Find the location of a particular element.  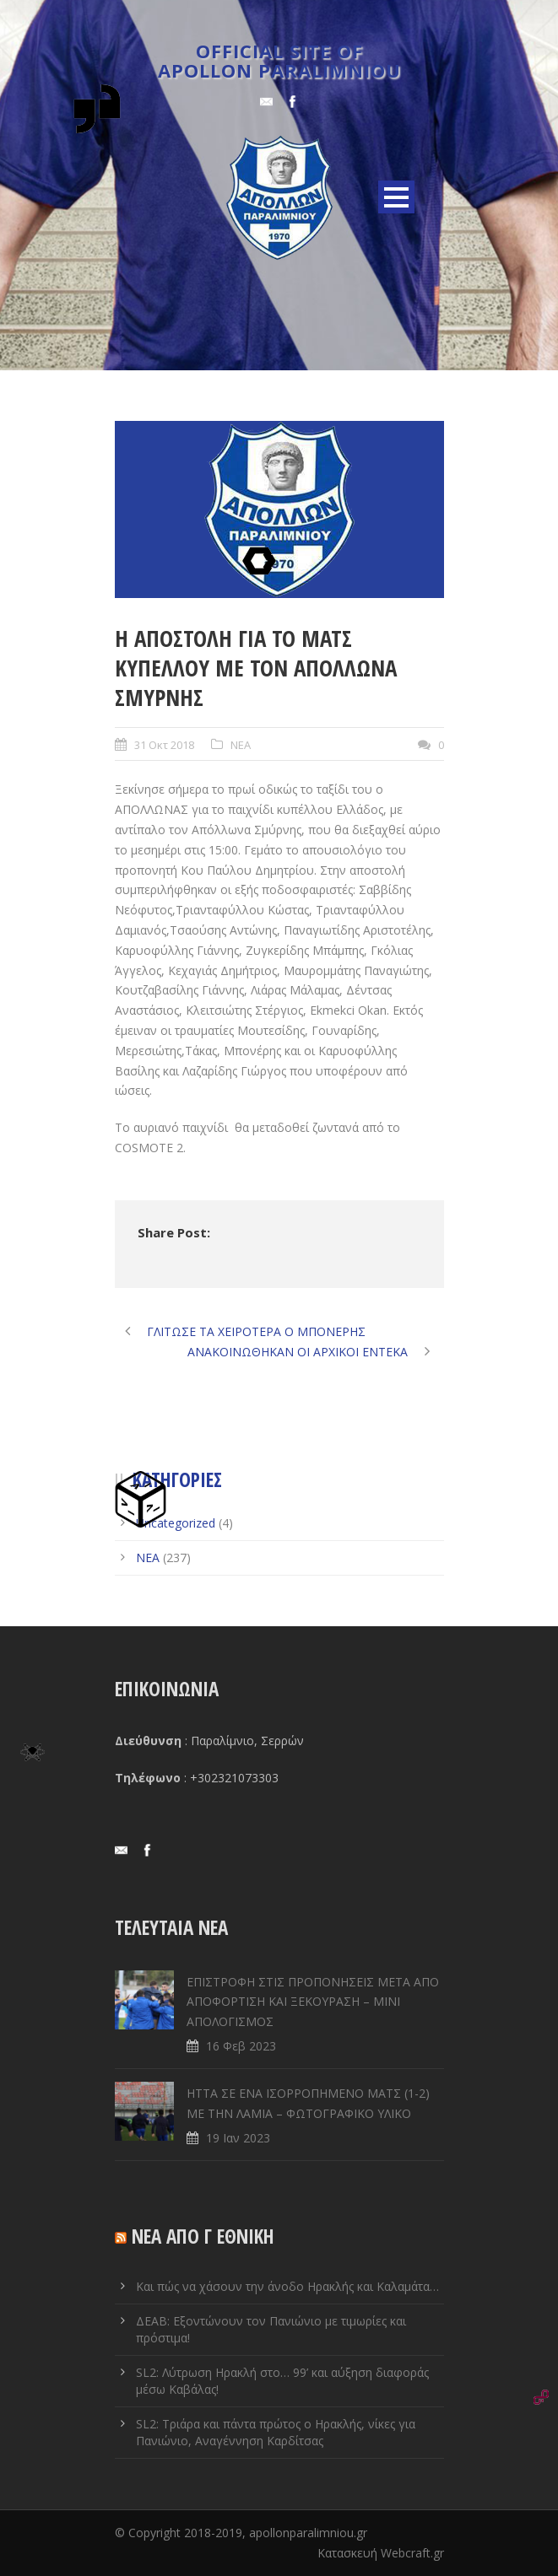

webcomponents.org logo is located at coordinates (259, 561).